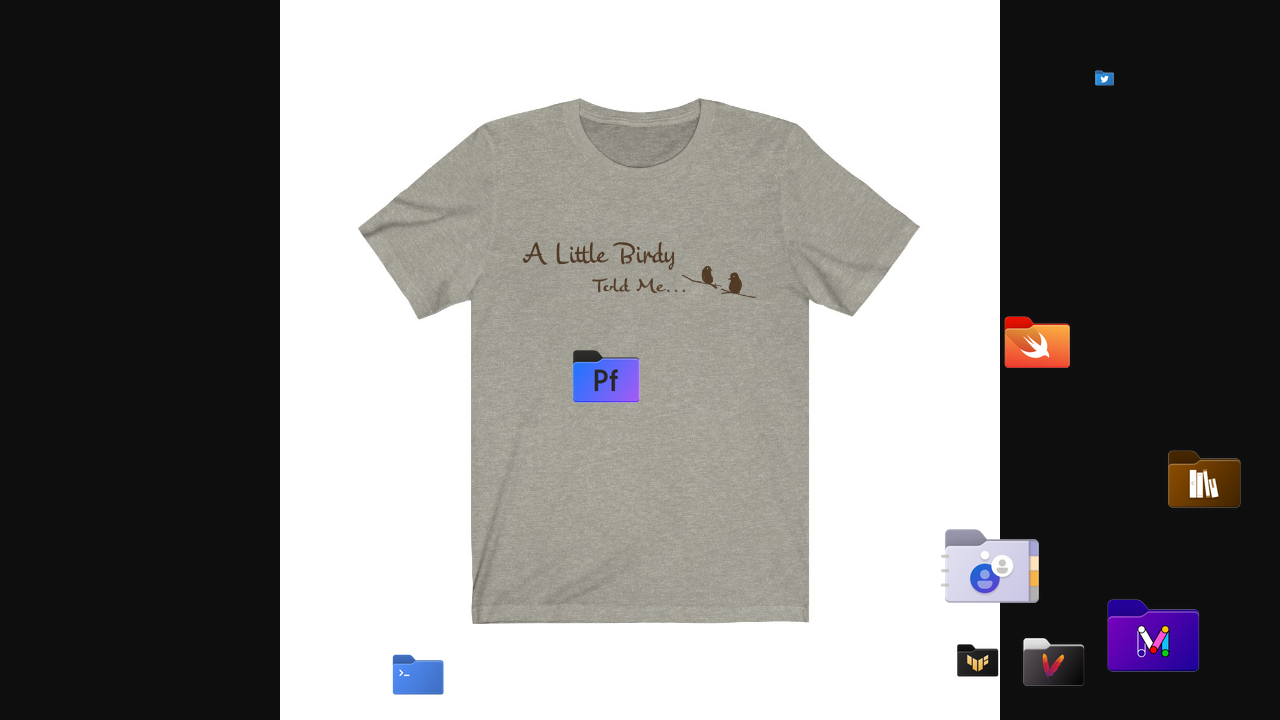 This screenshot has width=1280, height=720. I want to click on open maven project folder, so click(1053, 663).